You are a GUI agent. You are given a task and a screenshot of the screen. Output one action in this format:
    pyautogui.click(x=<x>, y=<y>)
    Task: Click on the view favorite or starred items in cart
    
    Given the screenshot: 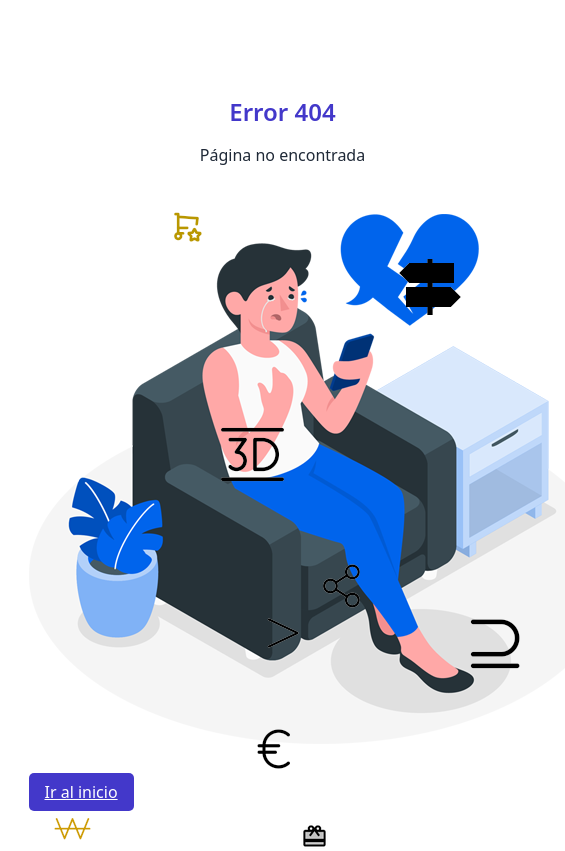 What is the action you would take?
    pyautogui.click(x=186, y=226)
    